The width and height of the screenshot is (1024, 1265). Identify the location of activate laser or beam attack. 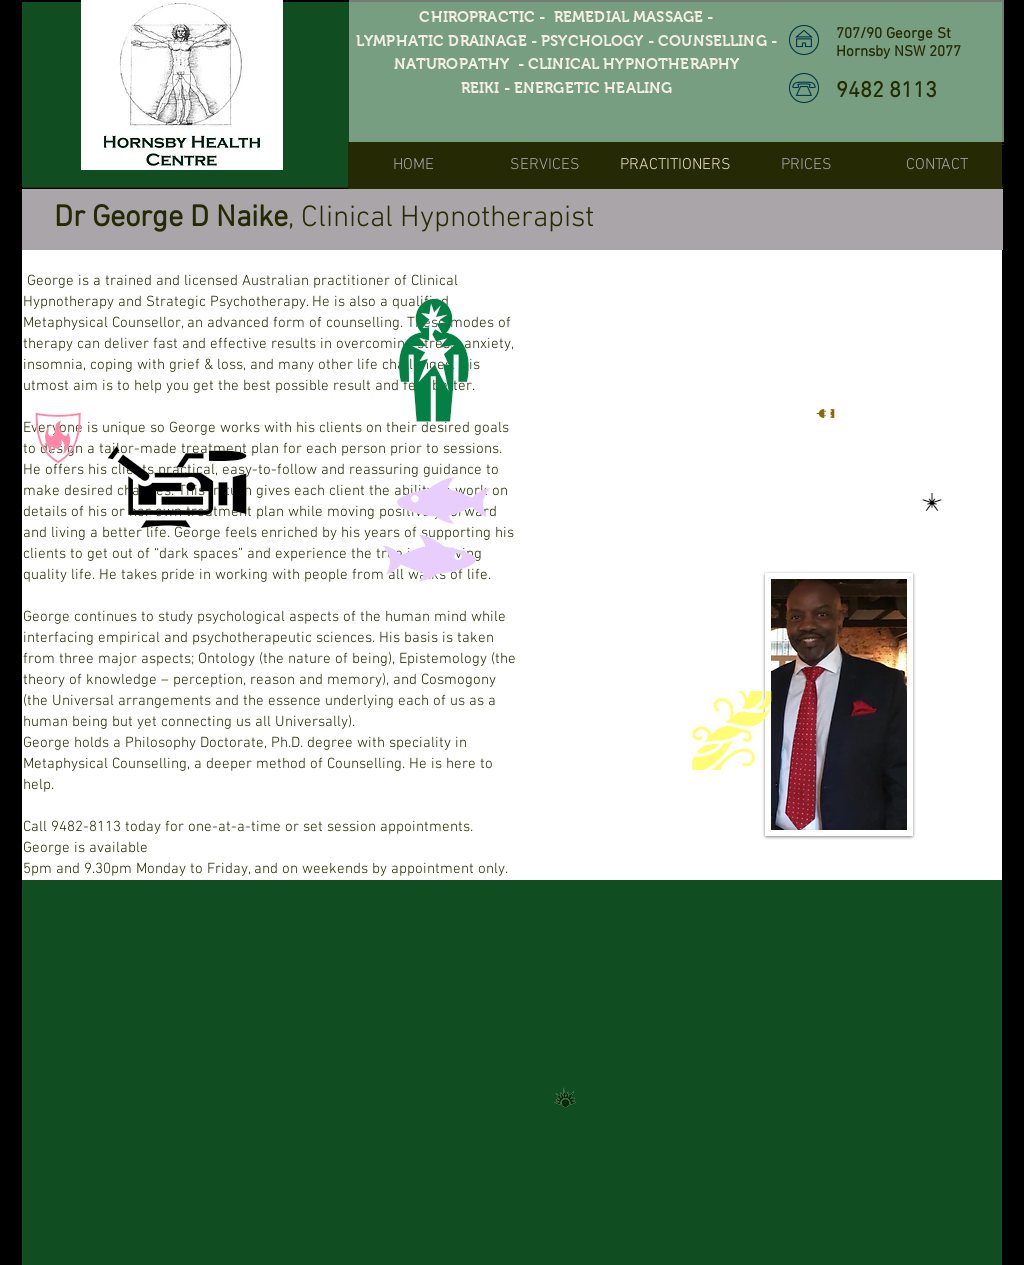
(932, 502).